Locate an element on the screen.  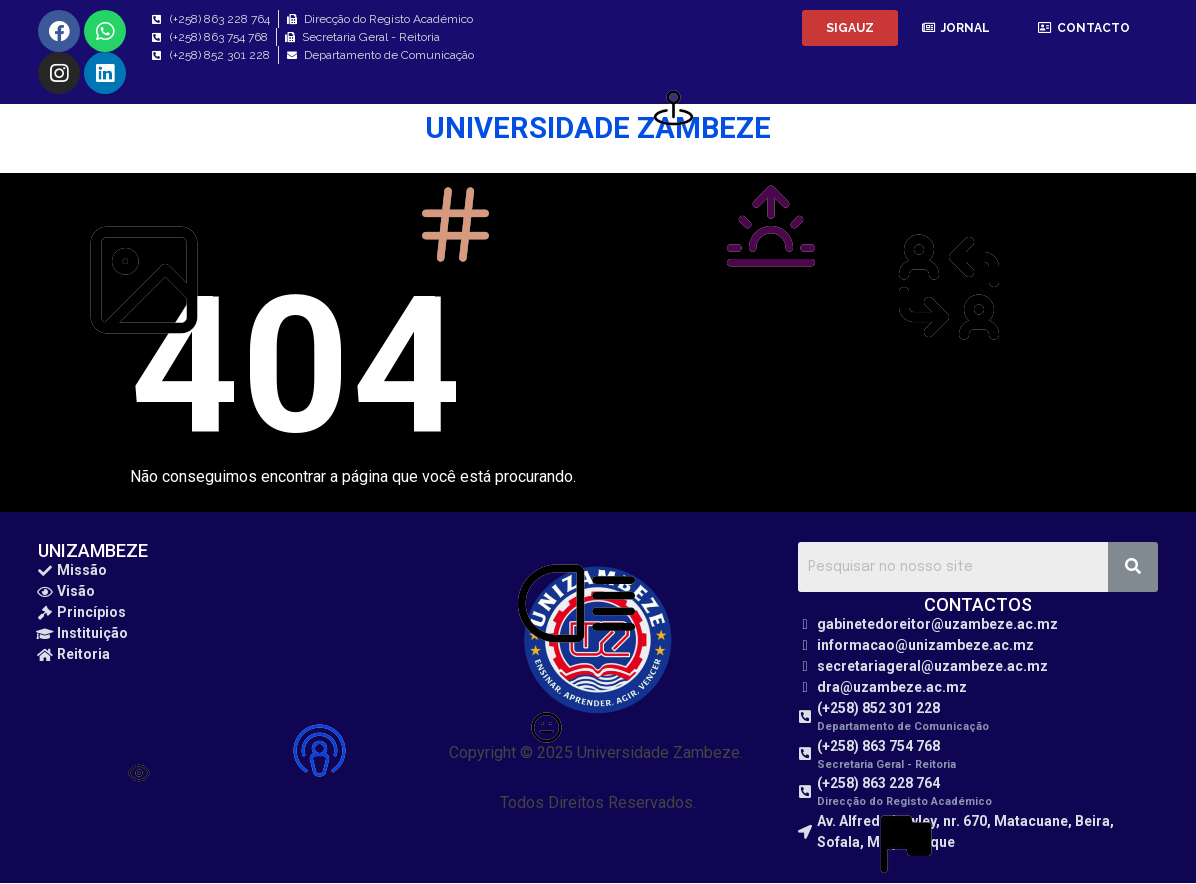
rate your experience as neutral is located at coordinates (546, 727).